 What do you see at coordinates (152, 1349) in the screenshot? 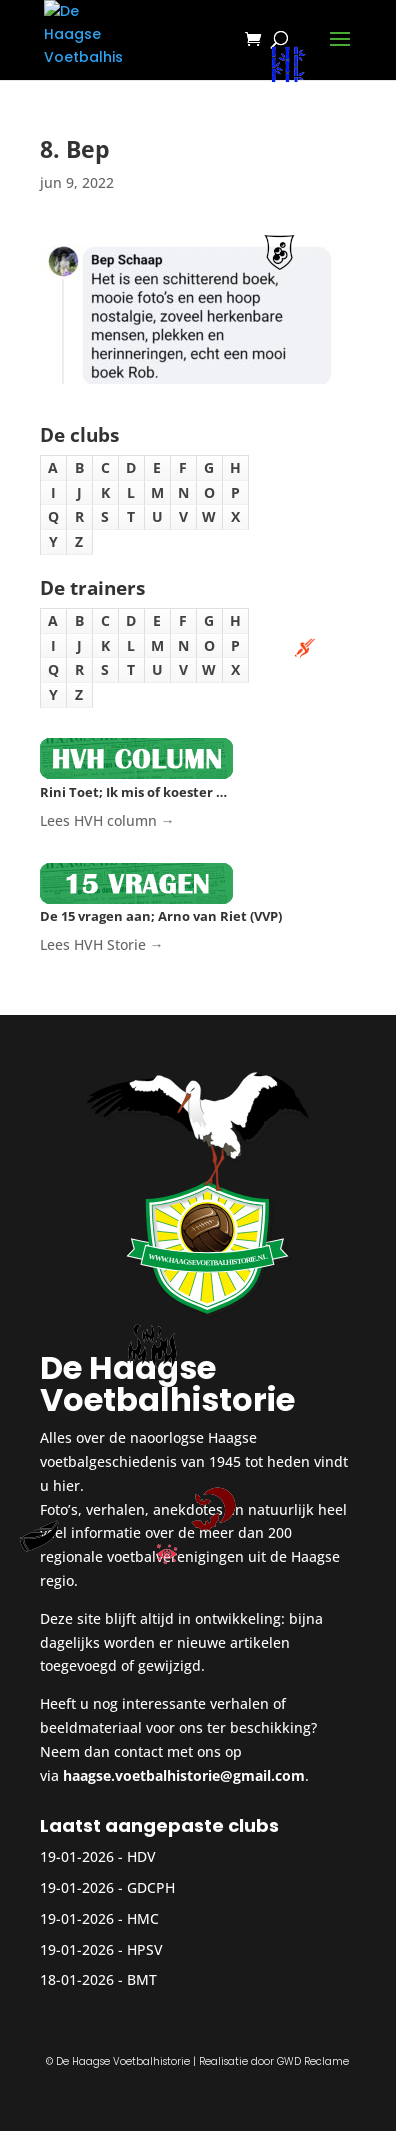
I see `indicates active wildfire alerts in your area` at bounding box center [152, 1349].